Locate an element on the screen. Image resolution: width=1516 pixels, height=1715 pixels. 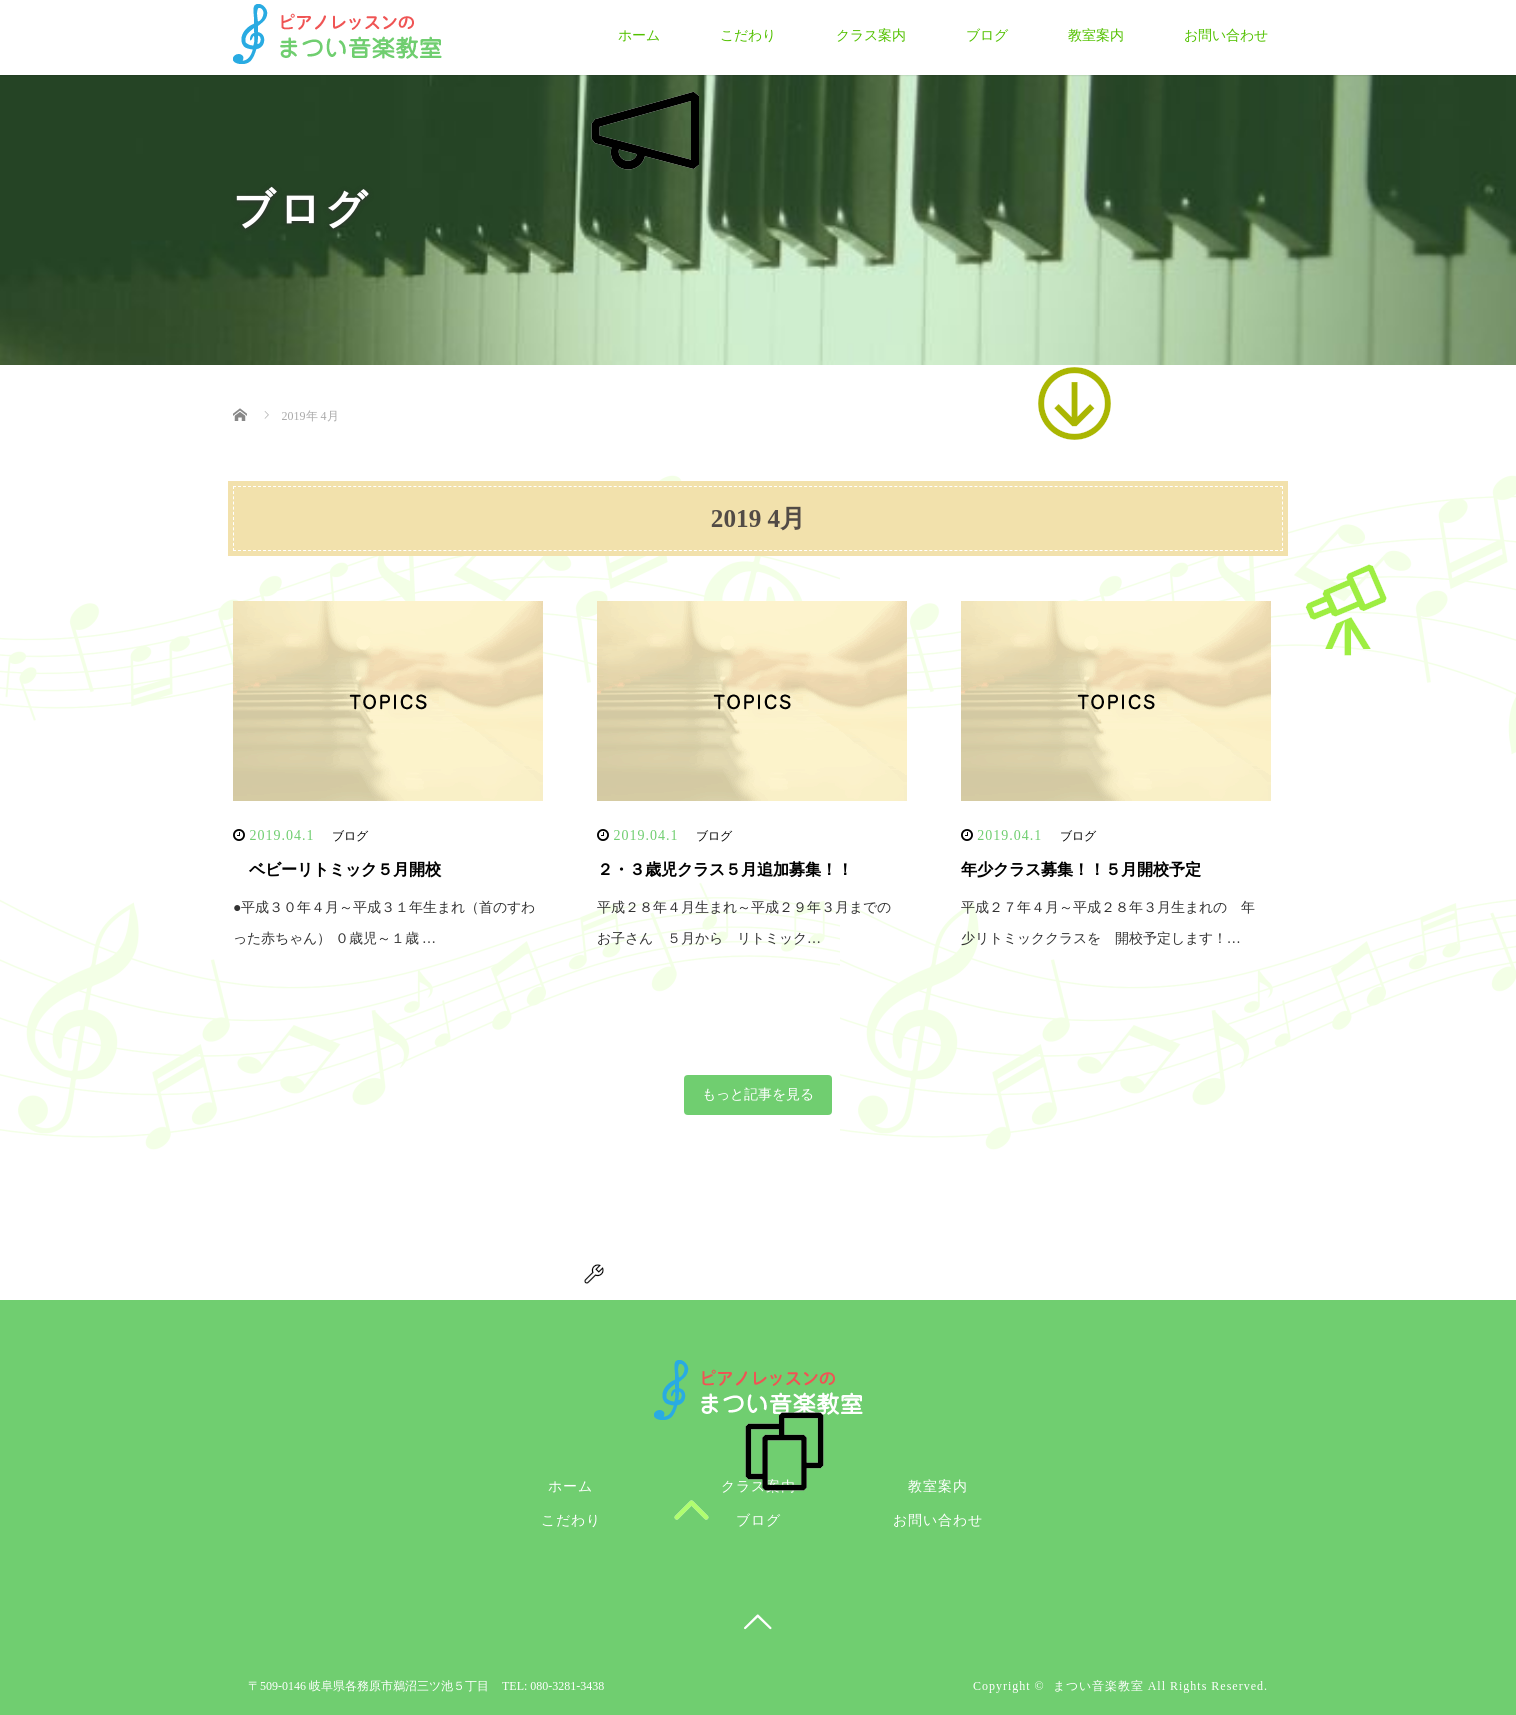
download a file or resource is located at coordinates (1074, 403).